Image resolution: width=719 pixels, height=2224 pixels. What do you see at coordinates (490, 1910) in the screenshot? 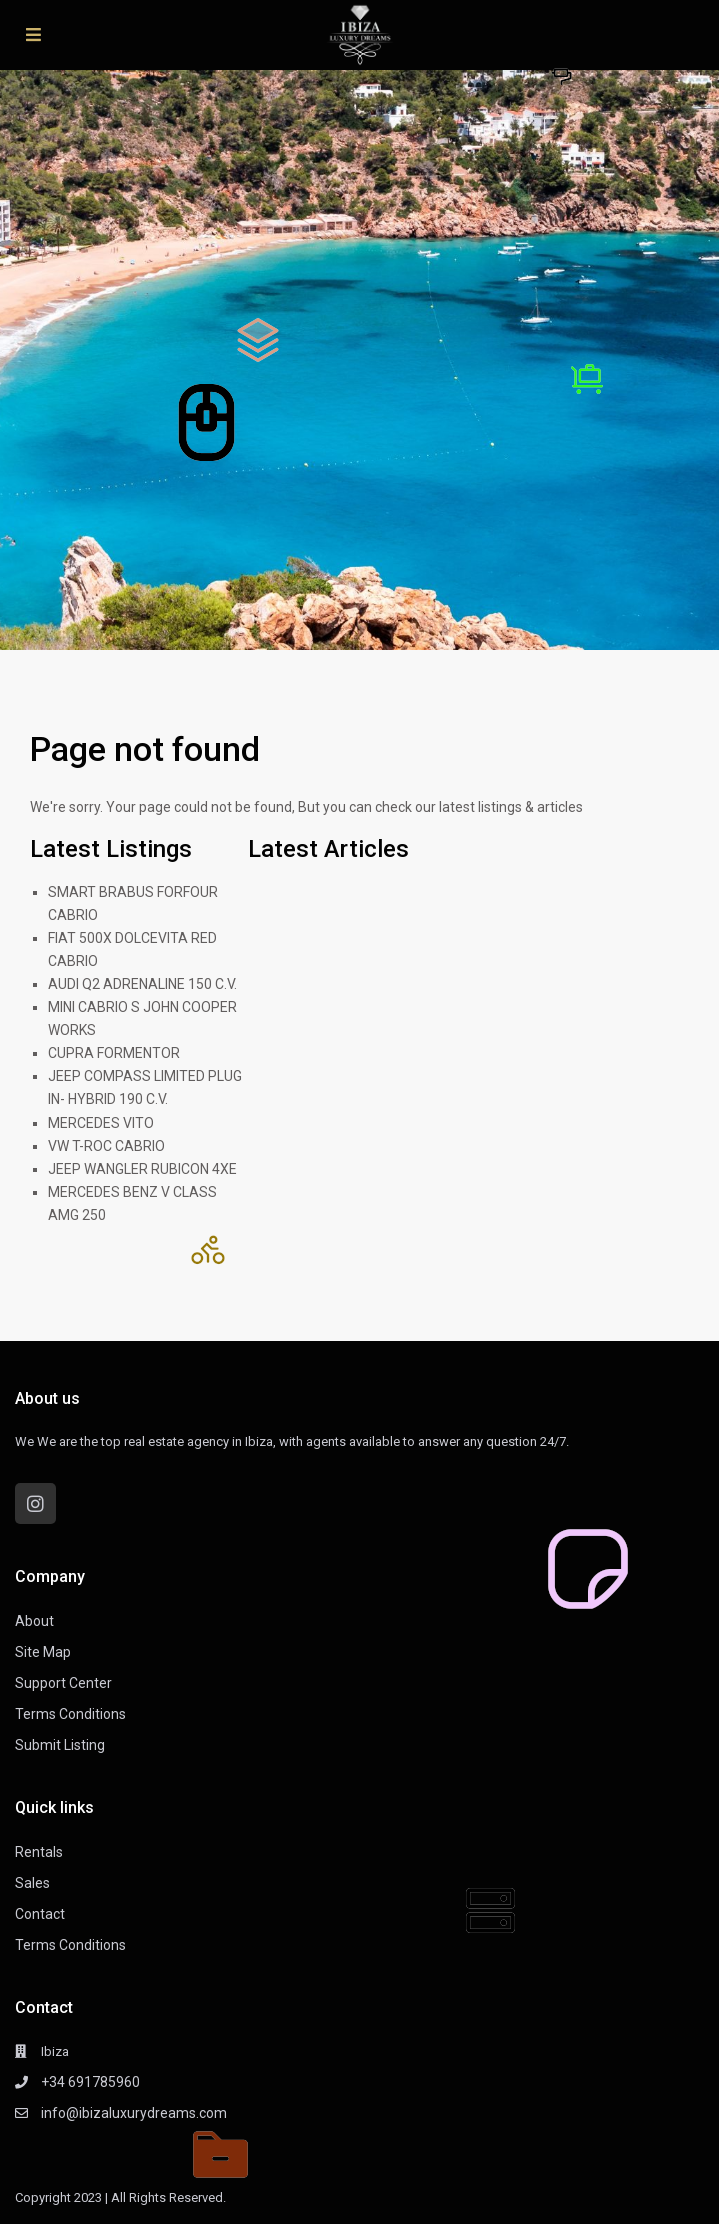
I see `access storage or server settings` at bounding box center [490, 1910].